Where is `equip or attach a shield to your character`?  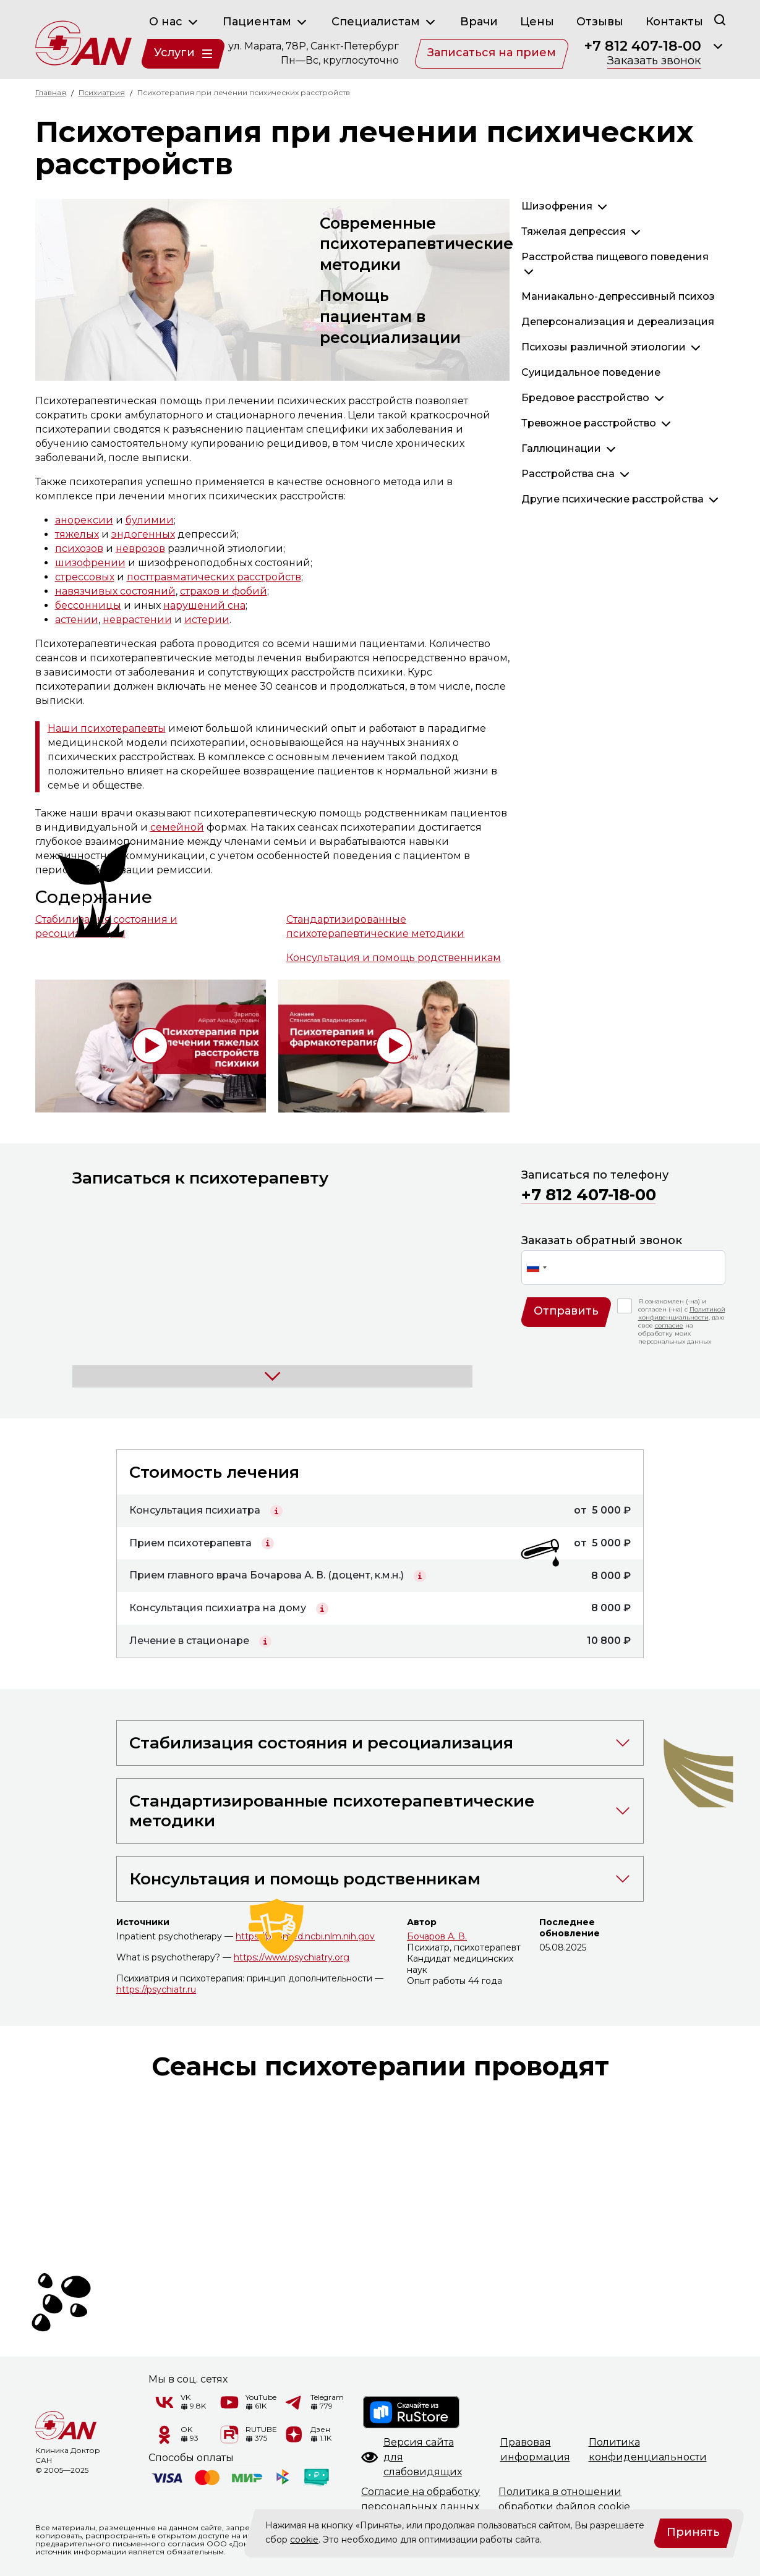
equip or attach a shield to your character is located at coordinates (276, 1926).